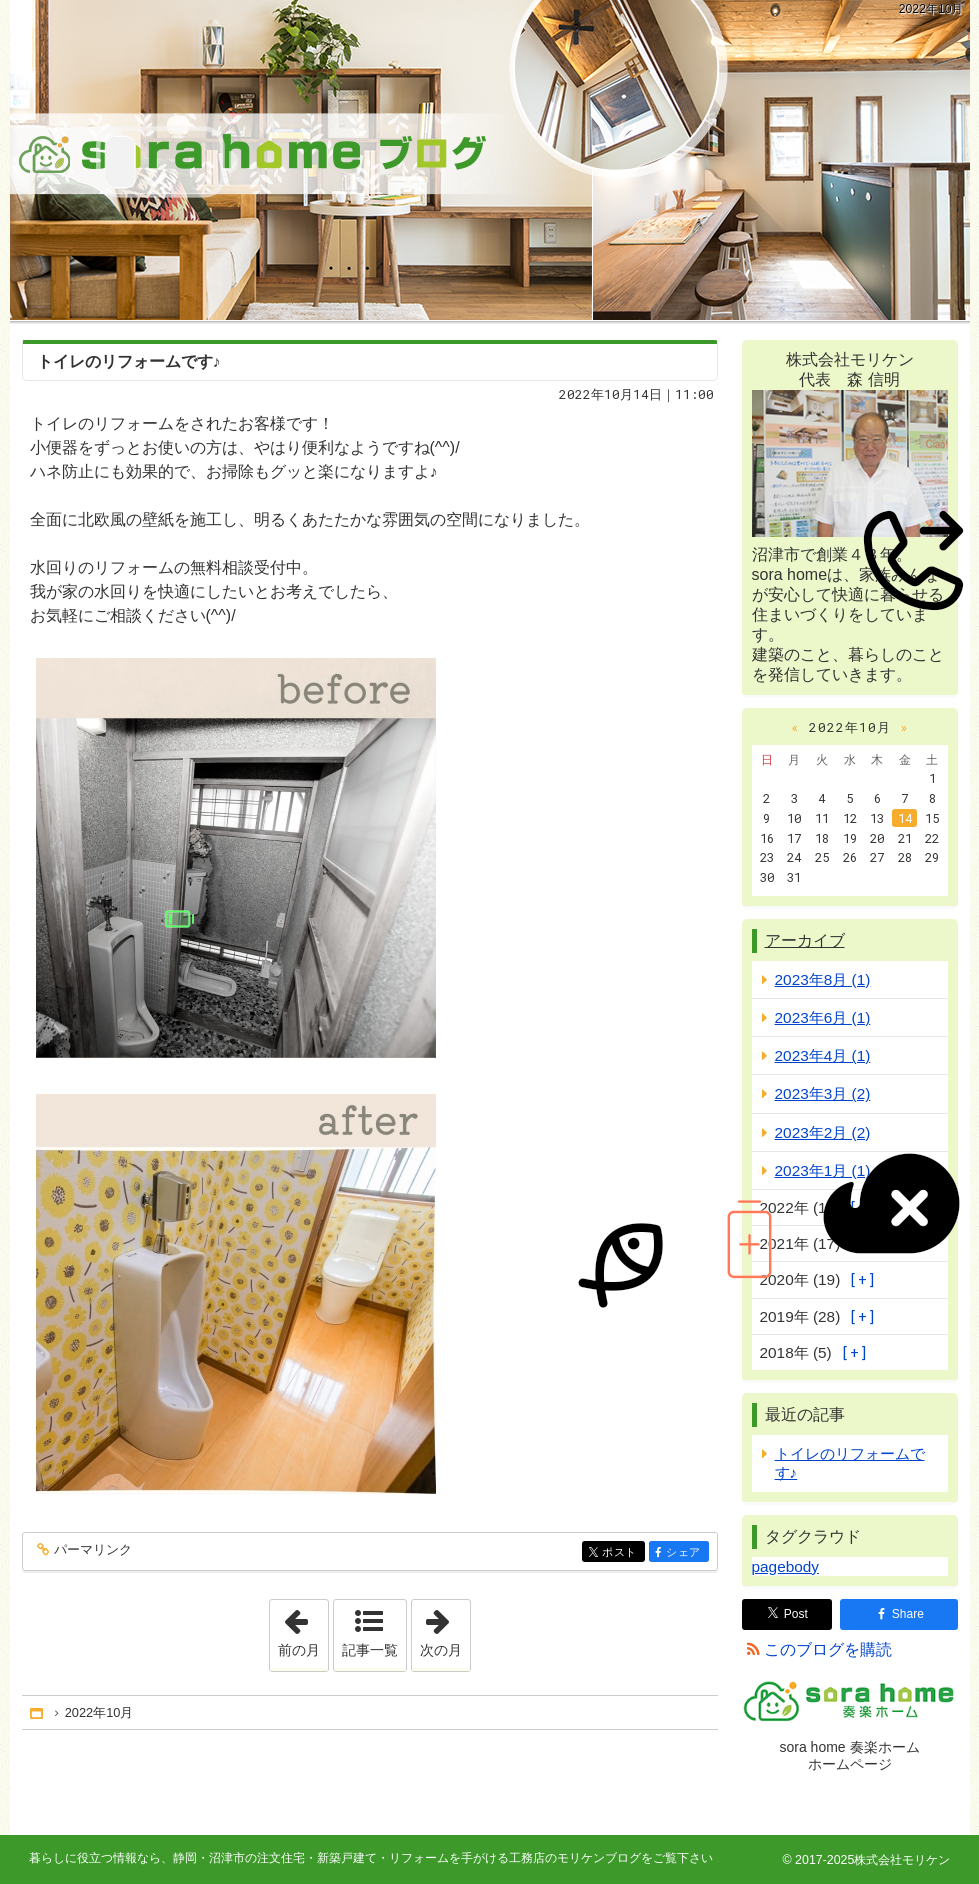 This screenshot has height=1884, width=979. What do you see at coordinates (167, 162) in the screenshot?
I see `indicates battery is at 20% charge` at bounding box center [167, 162].